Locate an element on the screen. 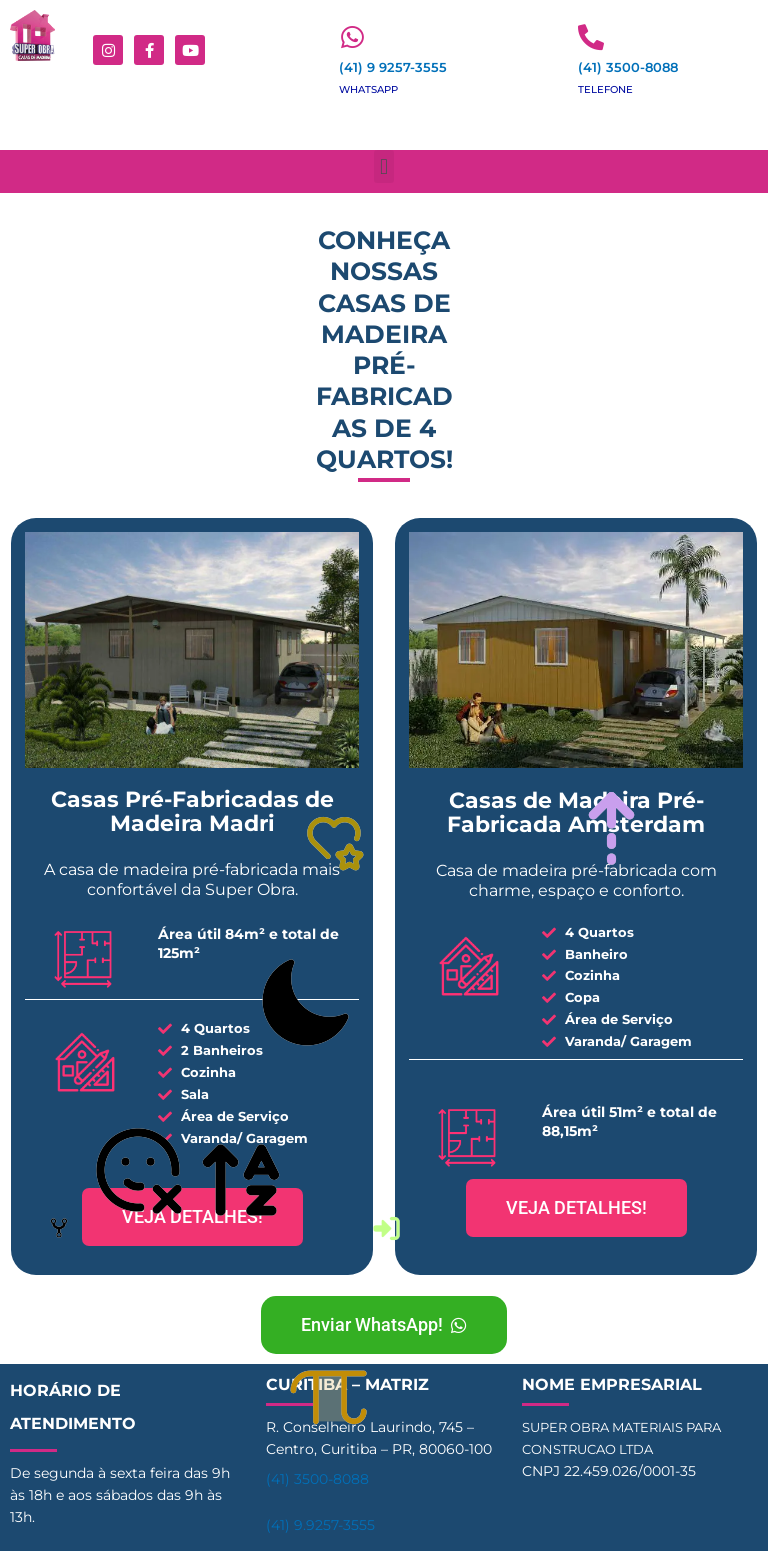 This screenshot has height=1551, width=768. sort items alphabetically in ascending order (A to Z) is located at coordinates (241, 1180).